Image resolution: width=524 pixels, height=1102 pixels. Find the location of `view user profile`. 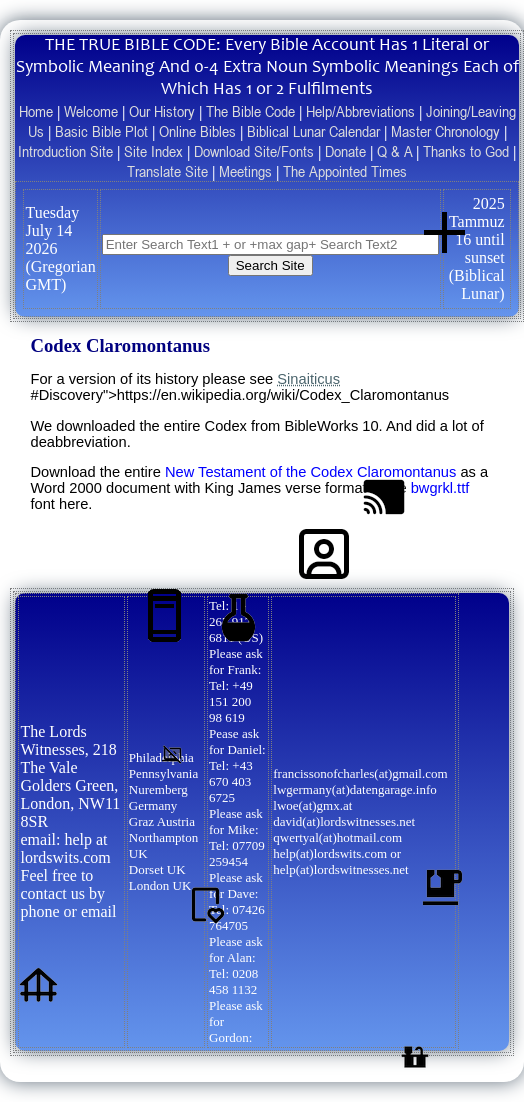

view user profile is located at coordinates (324, 554).